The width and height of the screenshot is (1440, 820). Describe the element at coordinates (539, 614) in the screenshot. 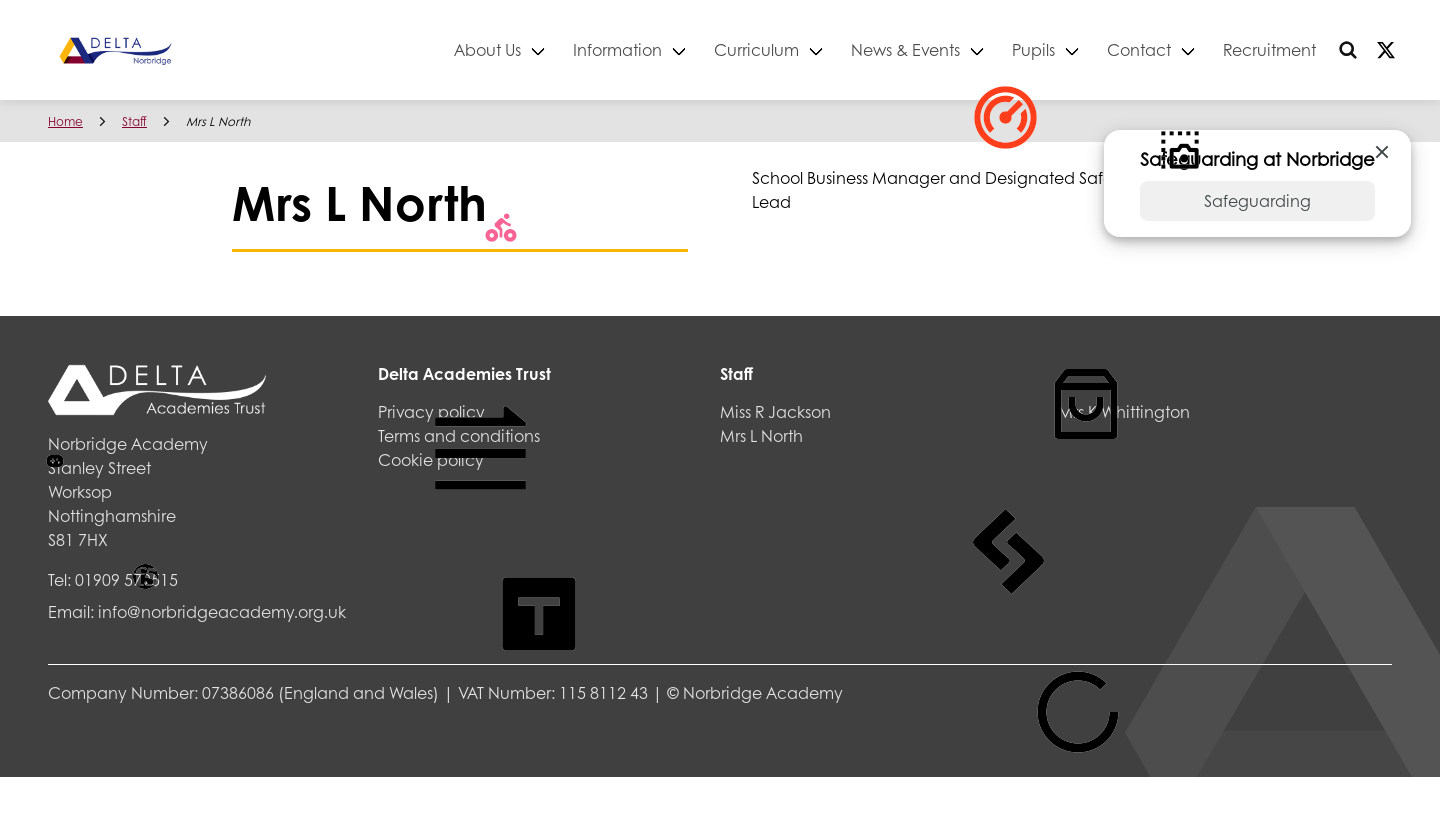

I see `open text formatting or typography options` at that location.